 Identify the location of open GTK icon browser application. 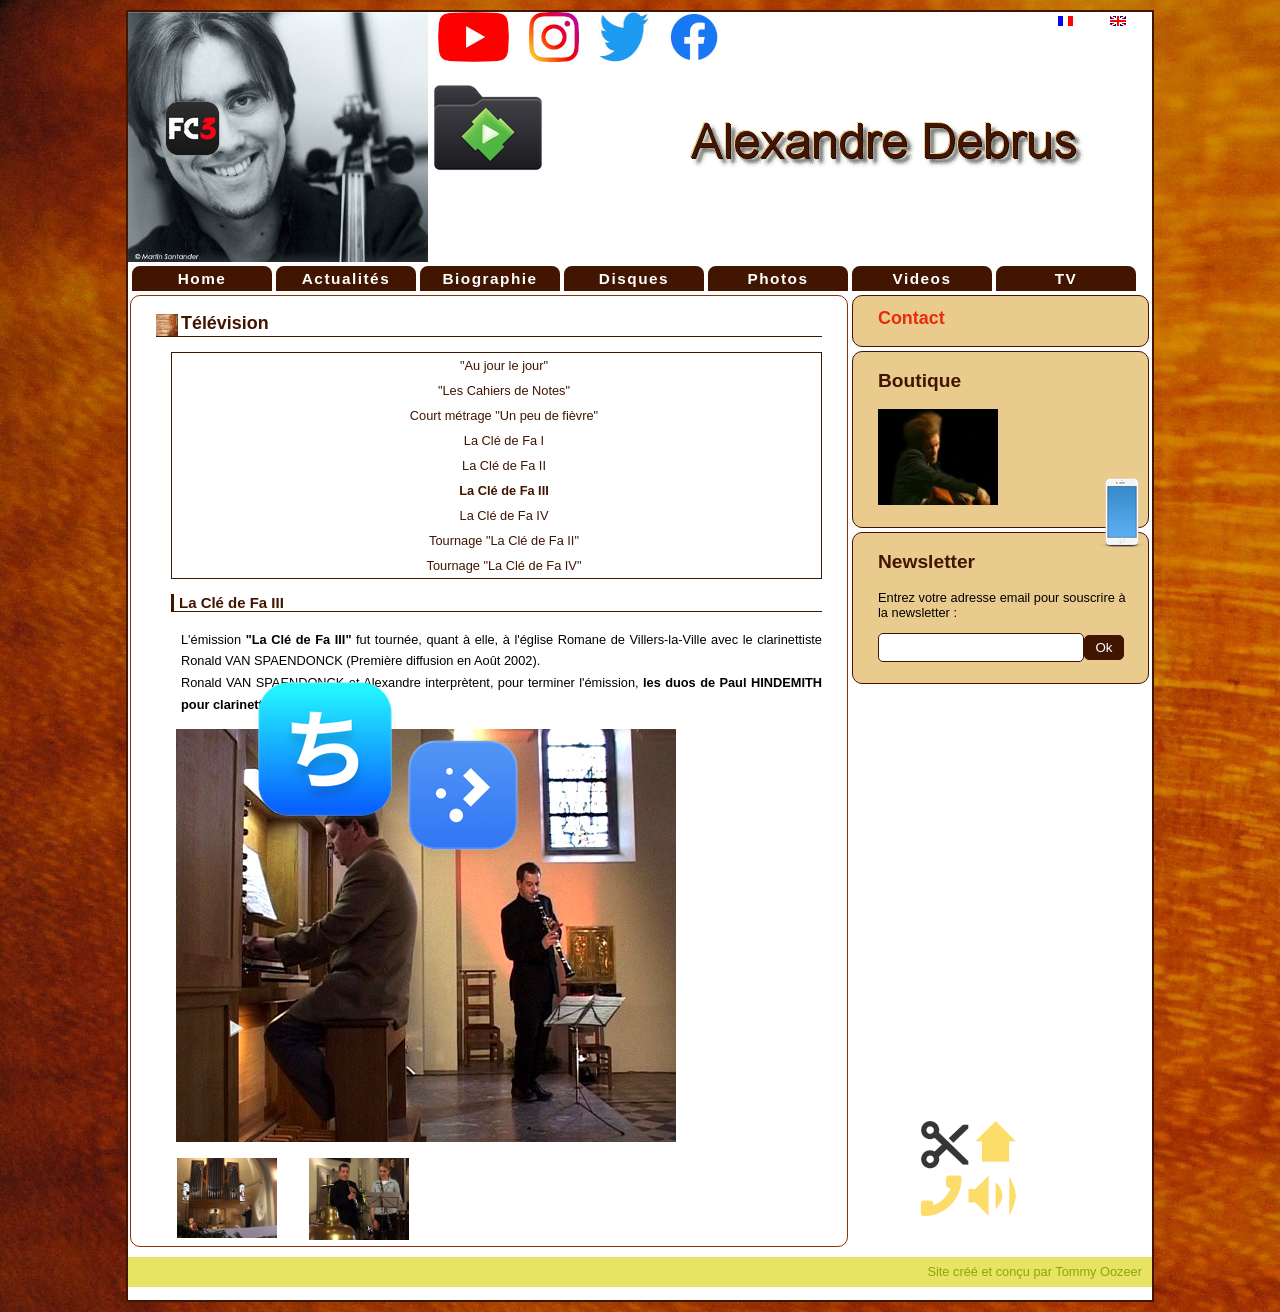
(968, 1168).